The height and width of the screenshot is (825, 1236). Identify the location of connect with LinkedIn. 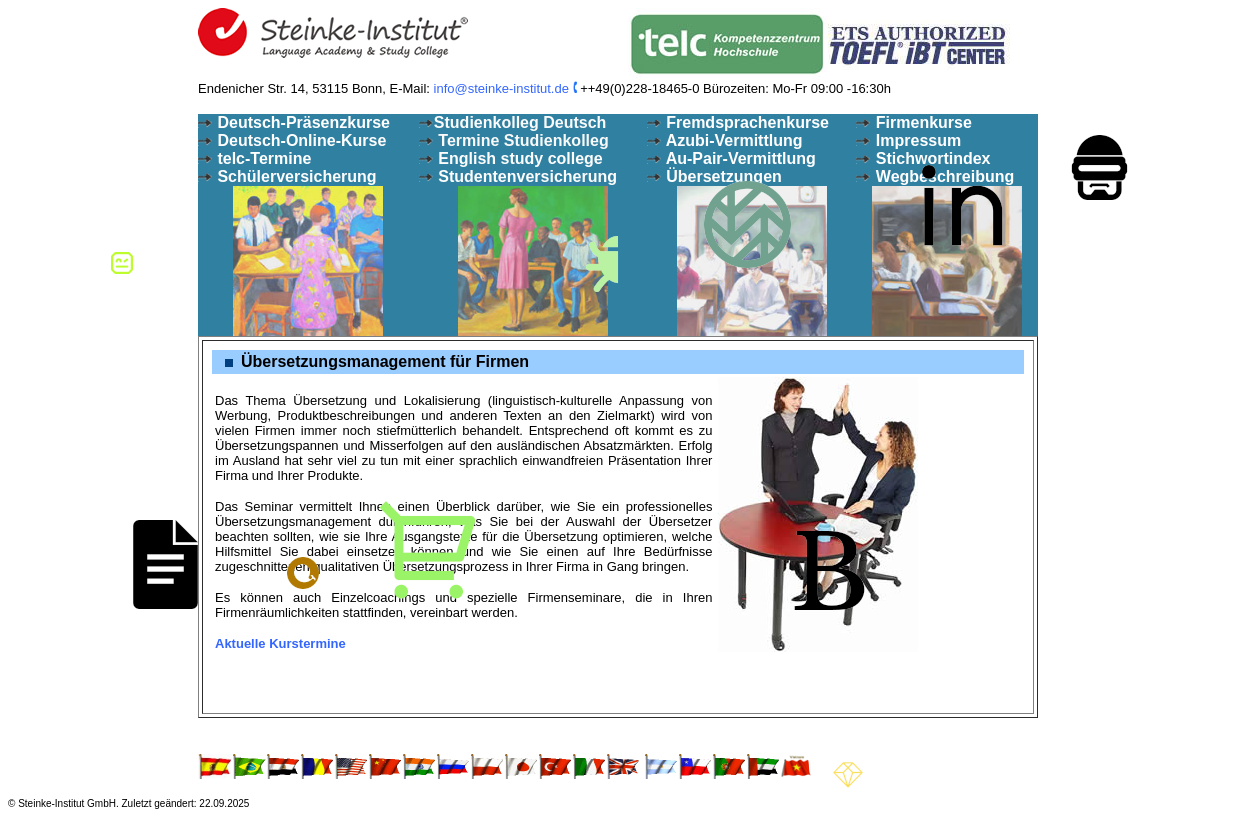
(961, 204).